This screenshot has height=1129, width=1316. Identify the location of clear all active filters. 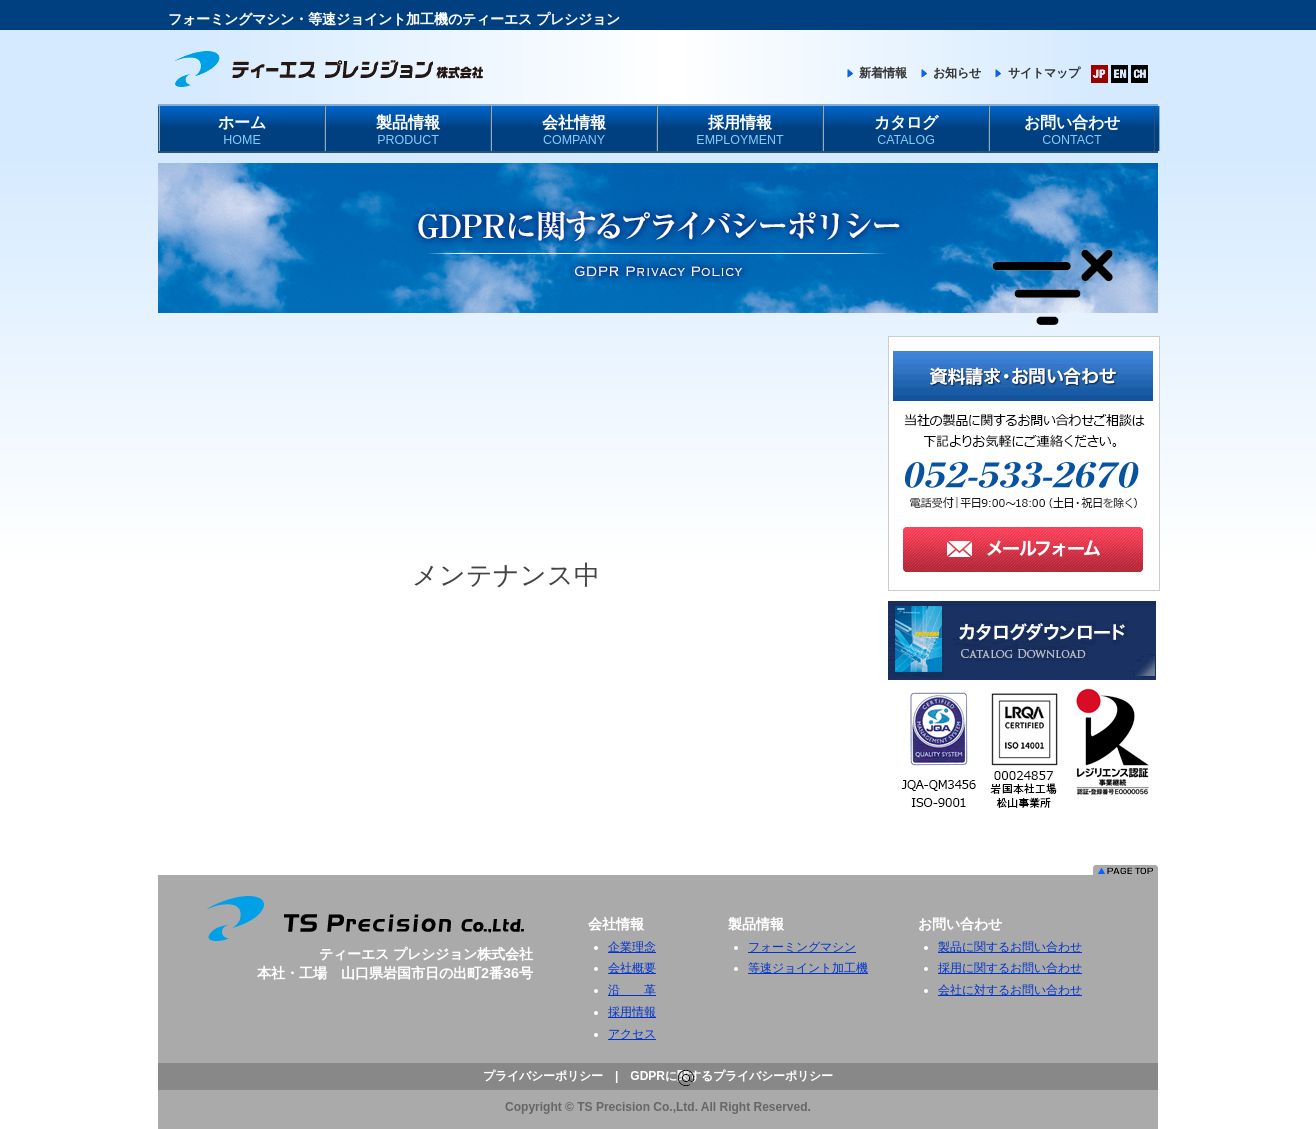
(1053, 295).